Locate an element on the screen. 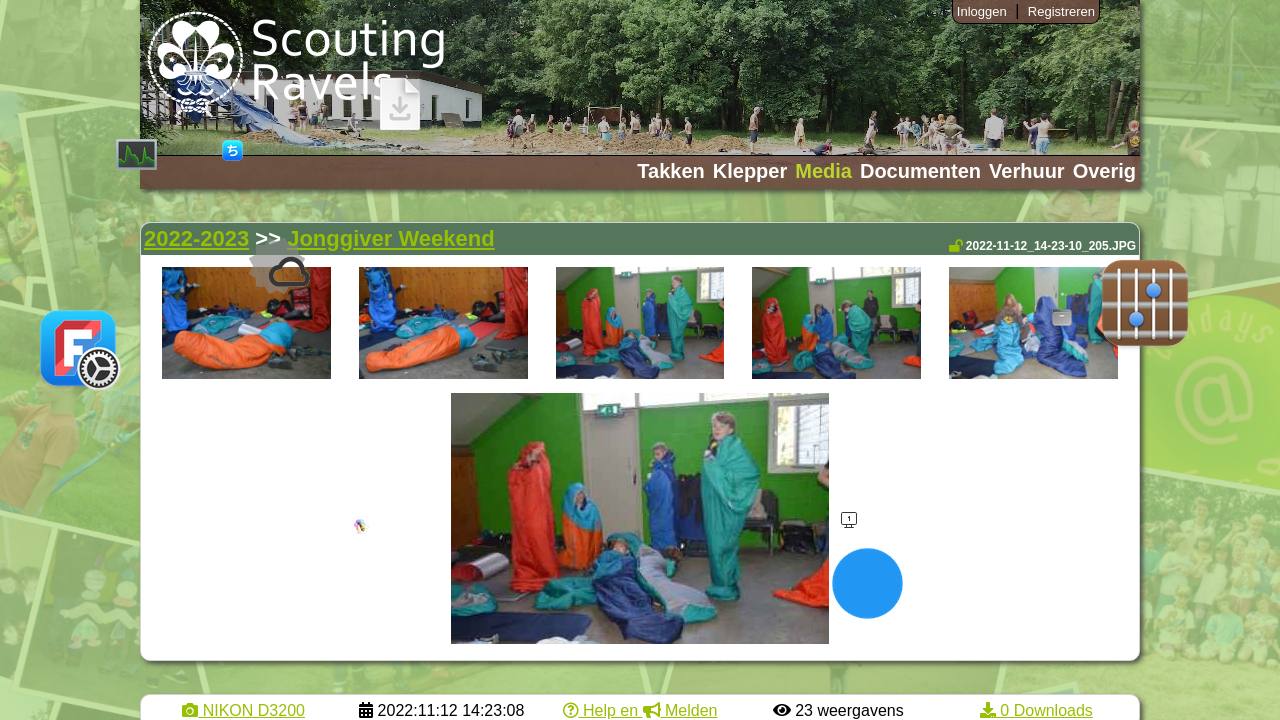  open the file manager application is located at coordinates (1062, 317).